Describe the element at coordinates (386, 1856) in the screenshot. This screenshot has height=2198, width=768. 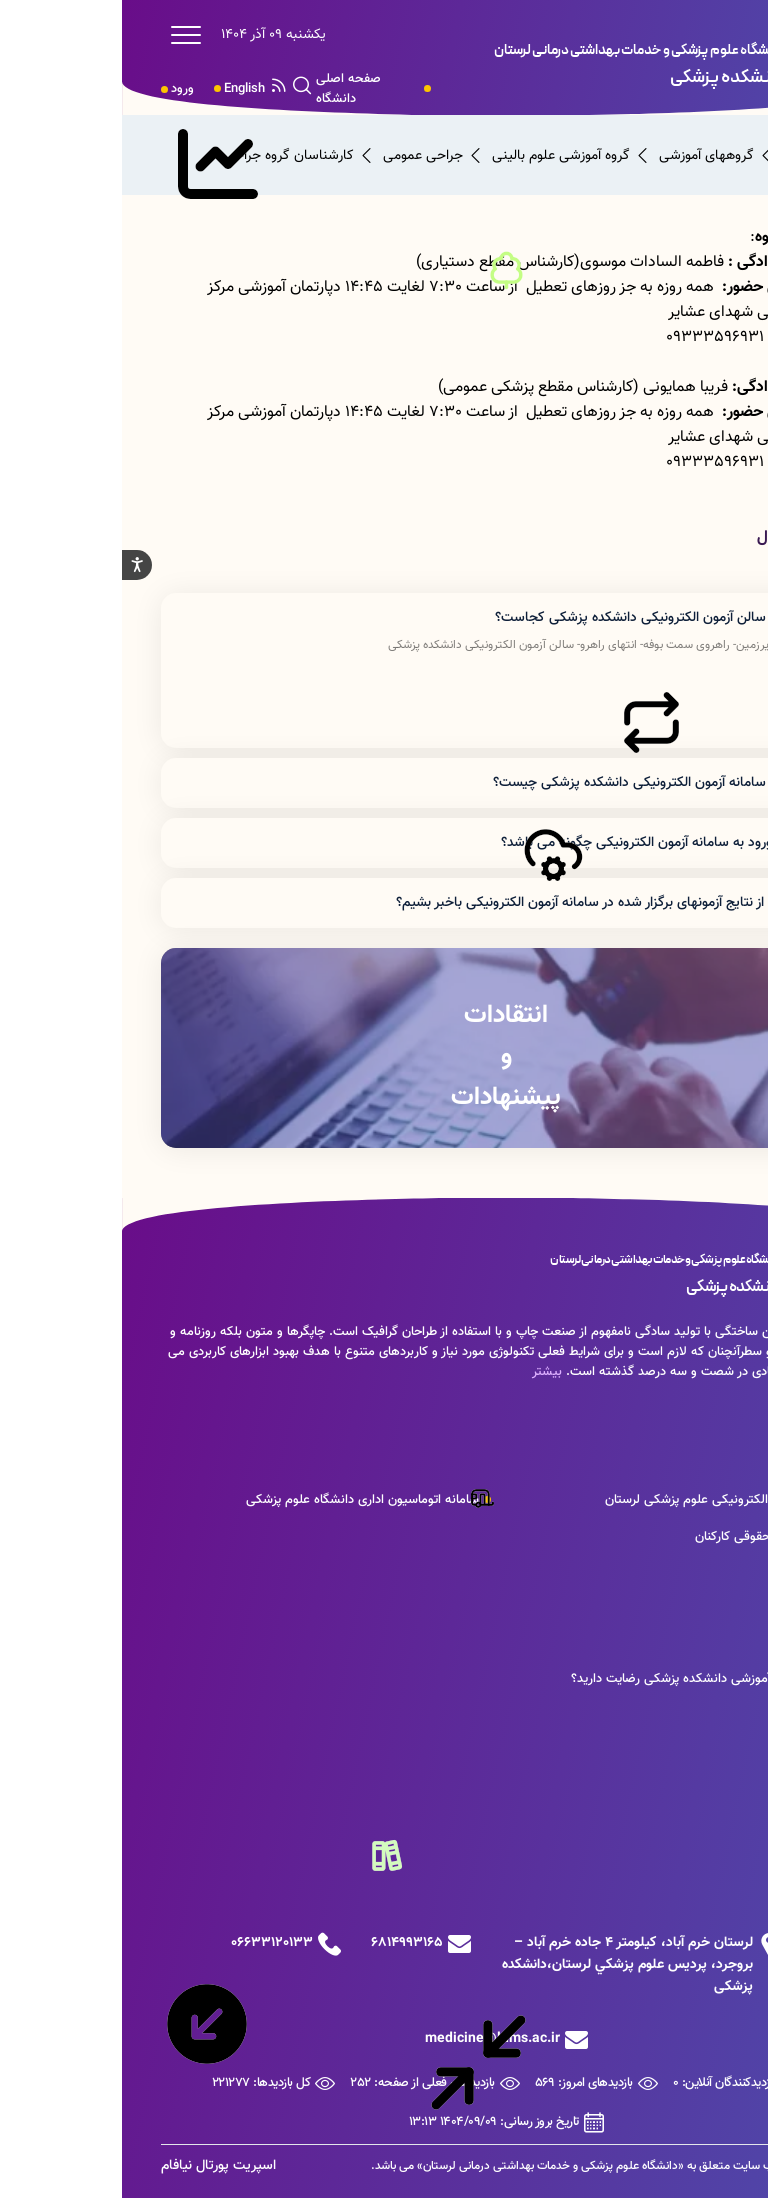
I see `access your library or book collection` at that location.